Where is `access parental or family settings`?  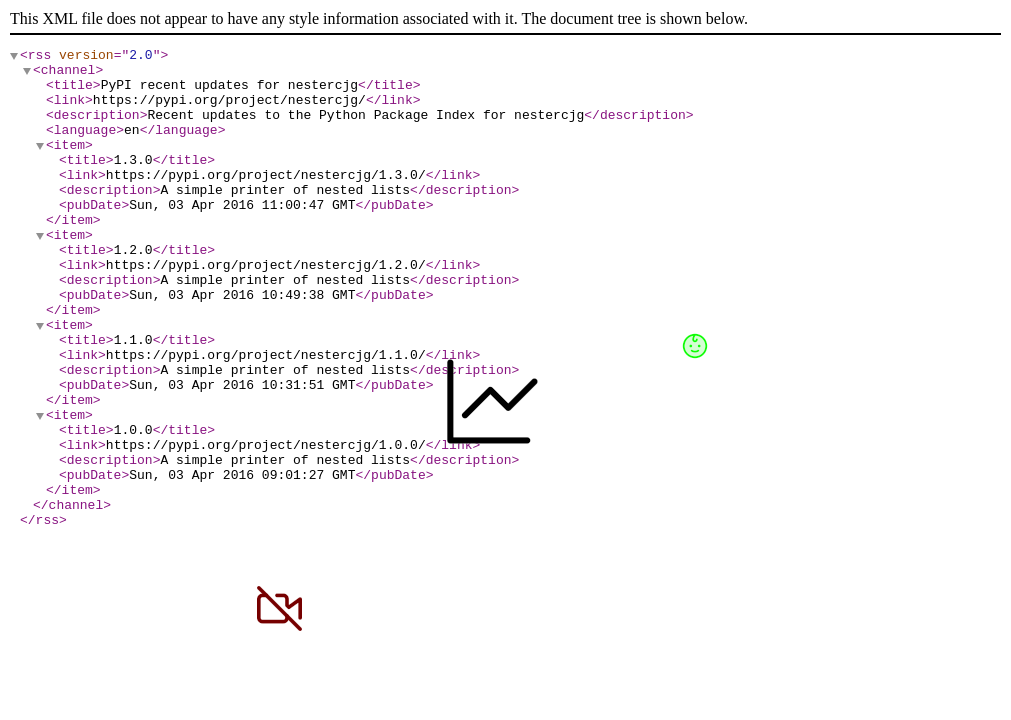 access parental or family settings is located at coordinates (695, 346).